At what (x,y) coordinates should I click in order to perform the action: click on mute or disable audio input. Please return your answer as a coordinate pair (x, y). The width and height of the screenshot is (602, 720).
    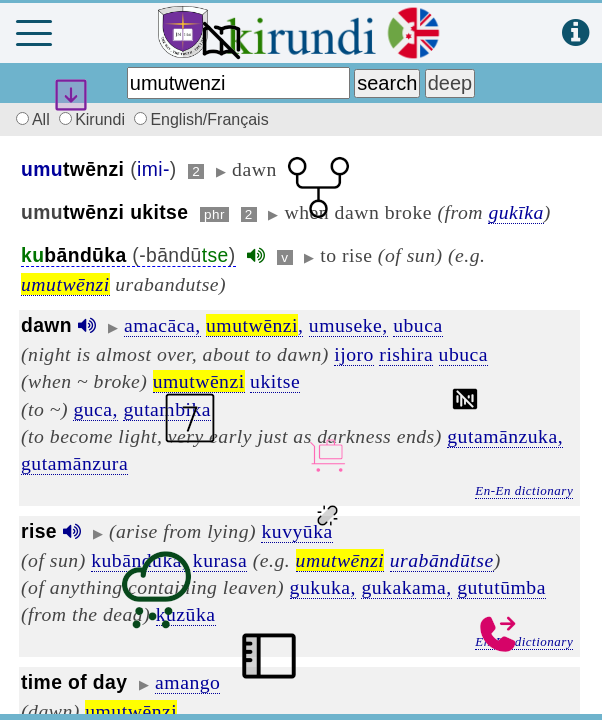
    Looking at the image, I should click on (465, 399).